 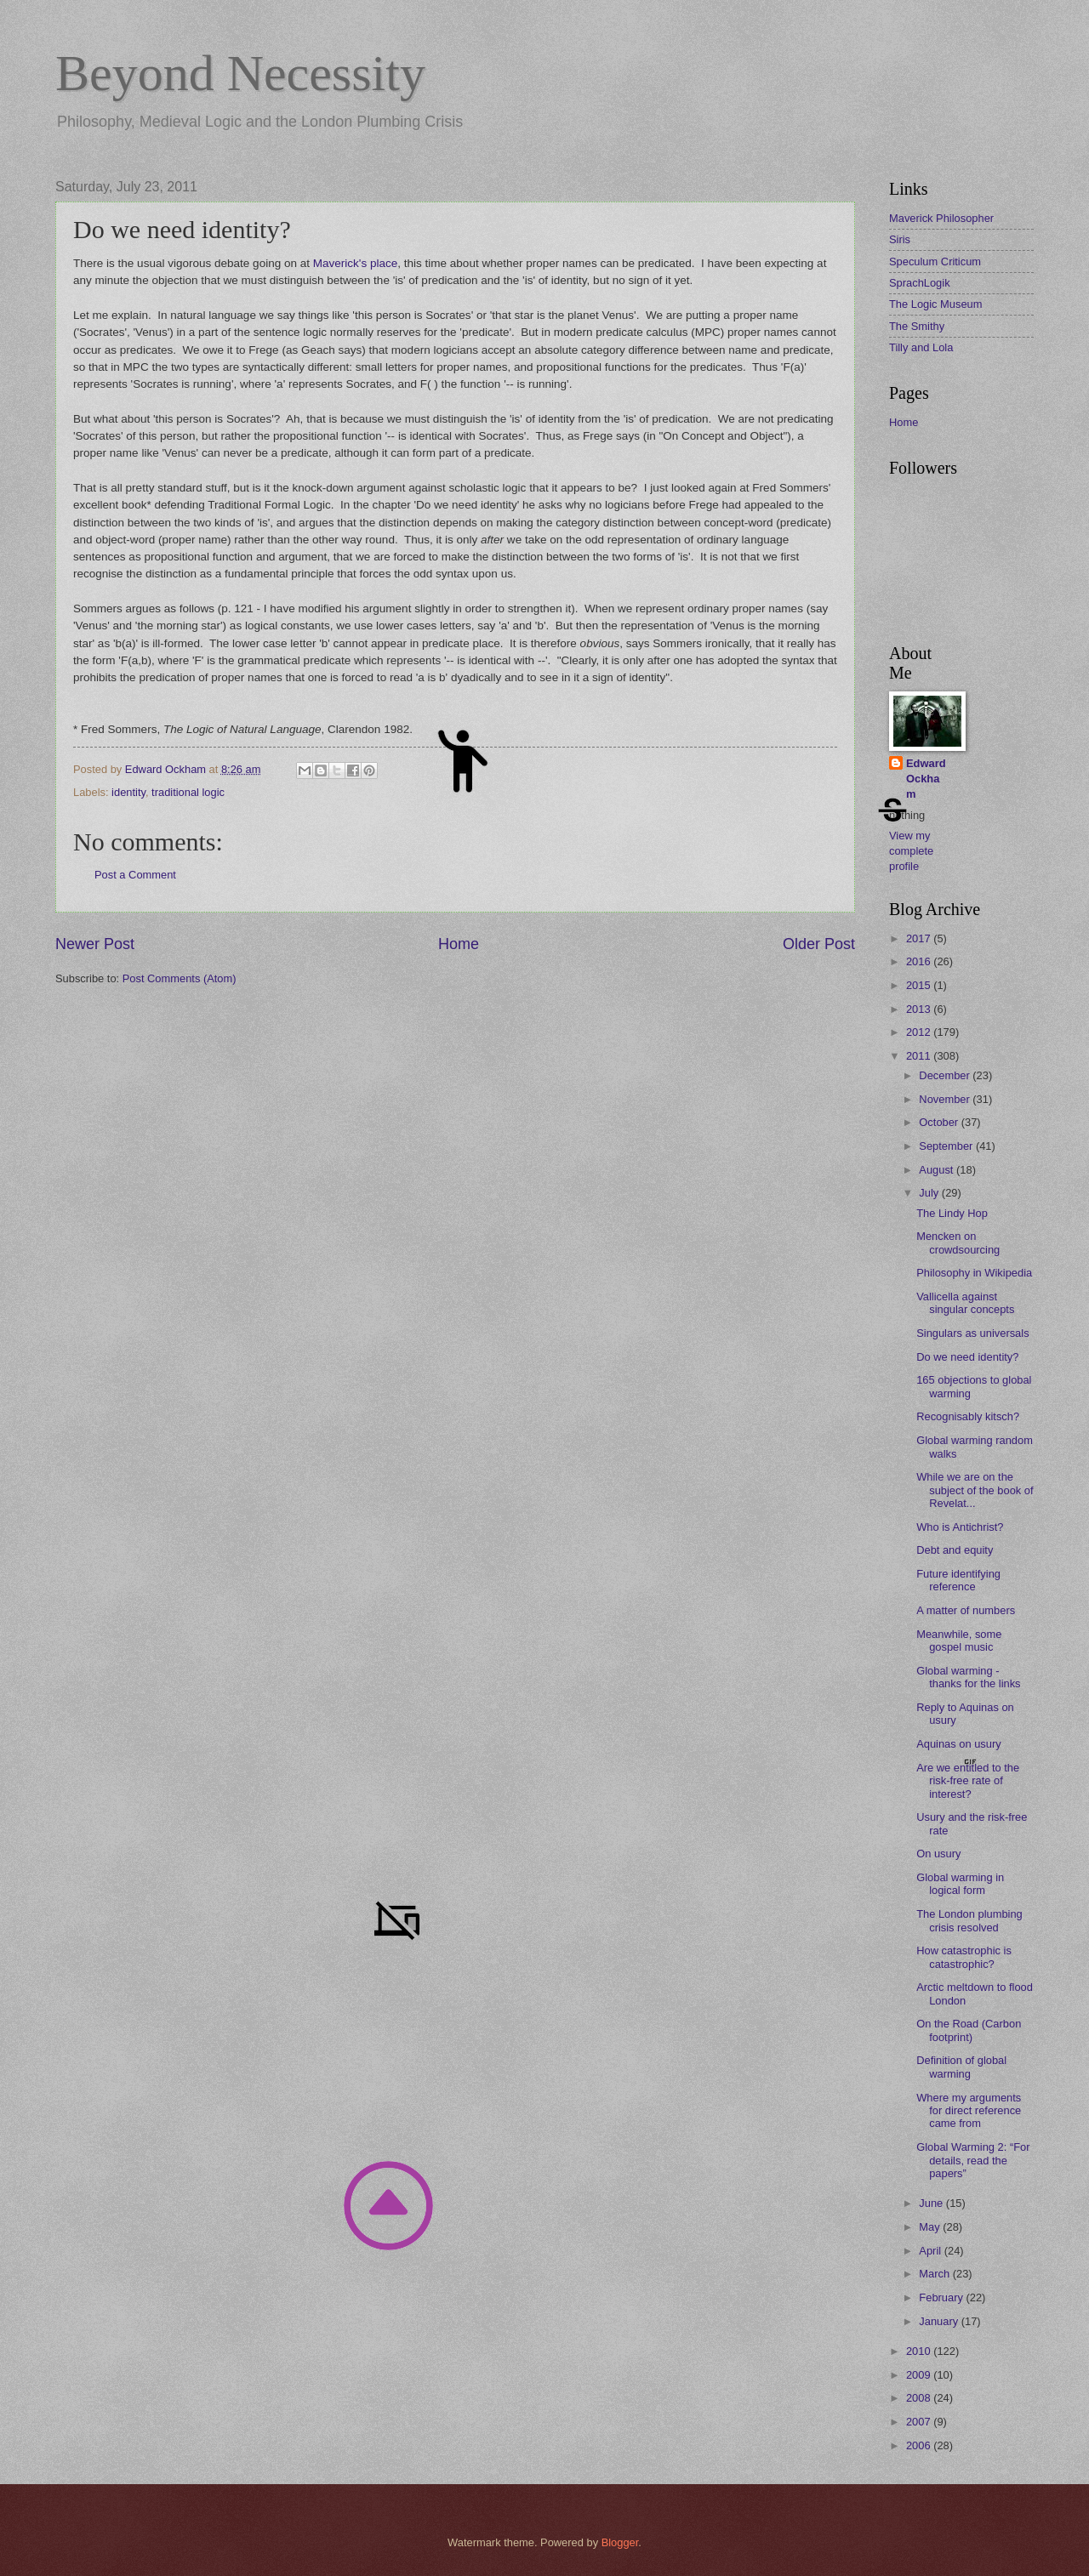 What do you see at coordinates (892, 812) in the screenshot?
I see `apply strikethrough formatting to selected text` at bounding box center [892, 812].